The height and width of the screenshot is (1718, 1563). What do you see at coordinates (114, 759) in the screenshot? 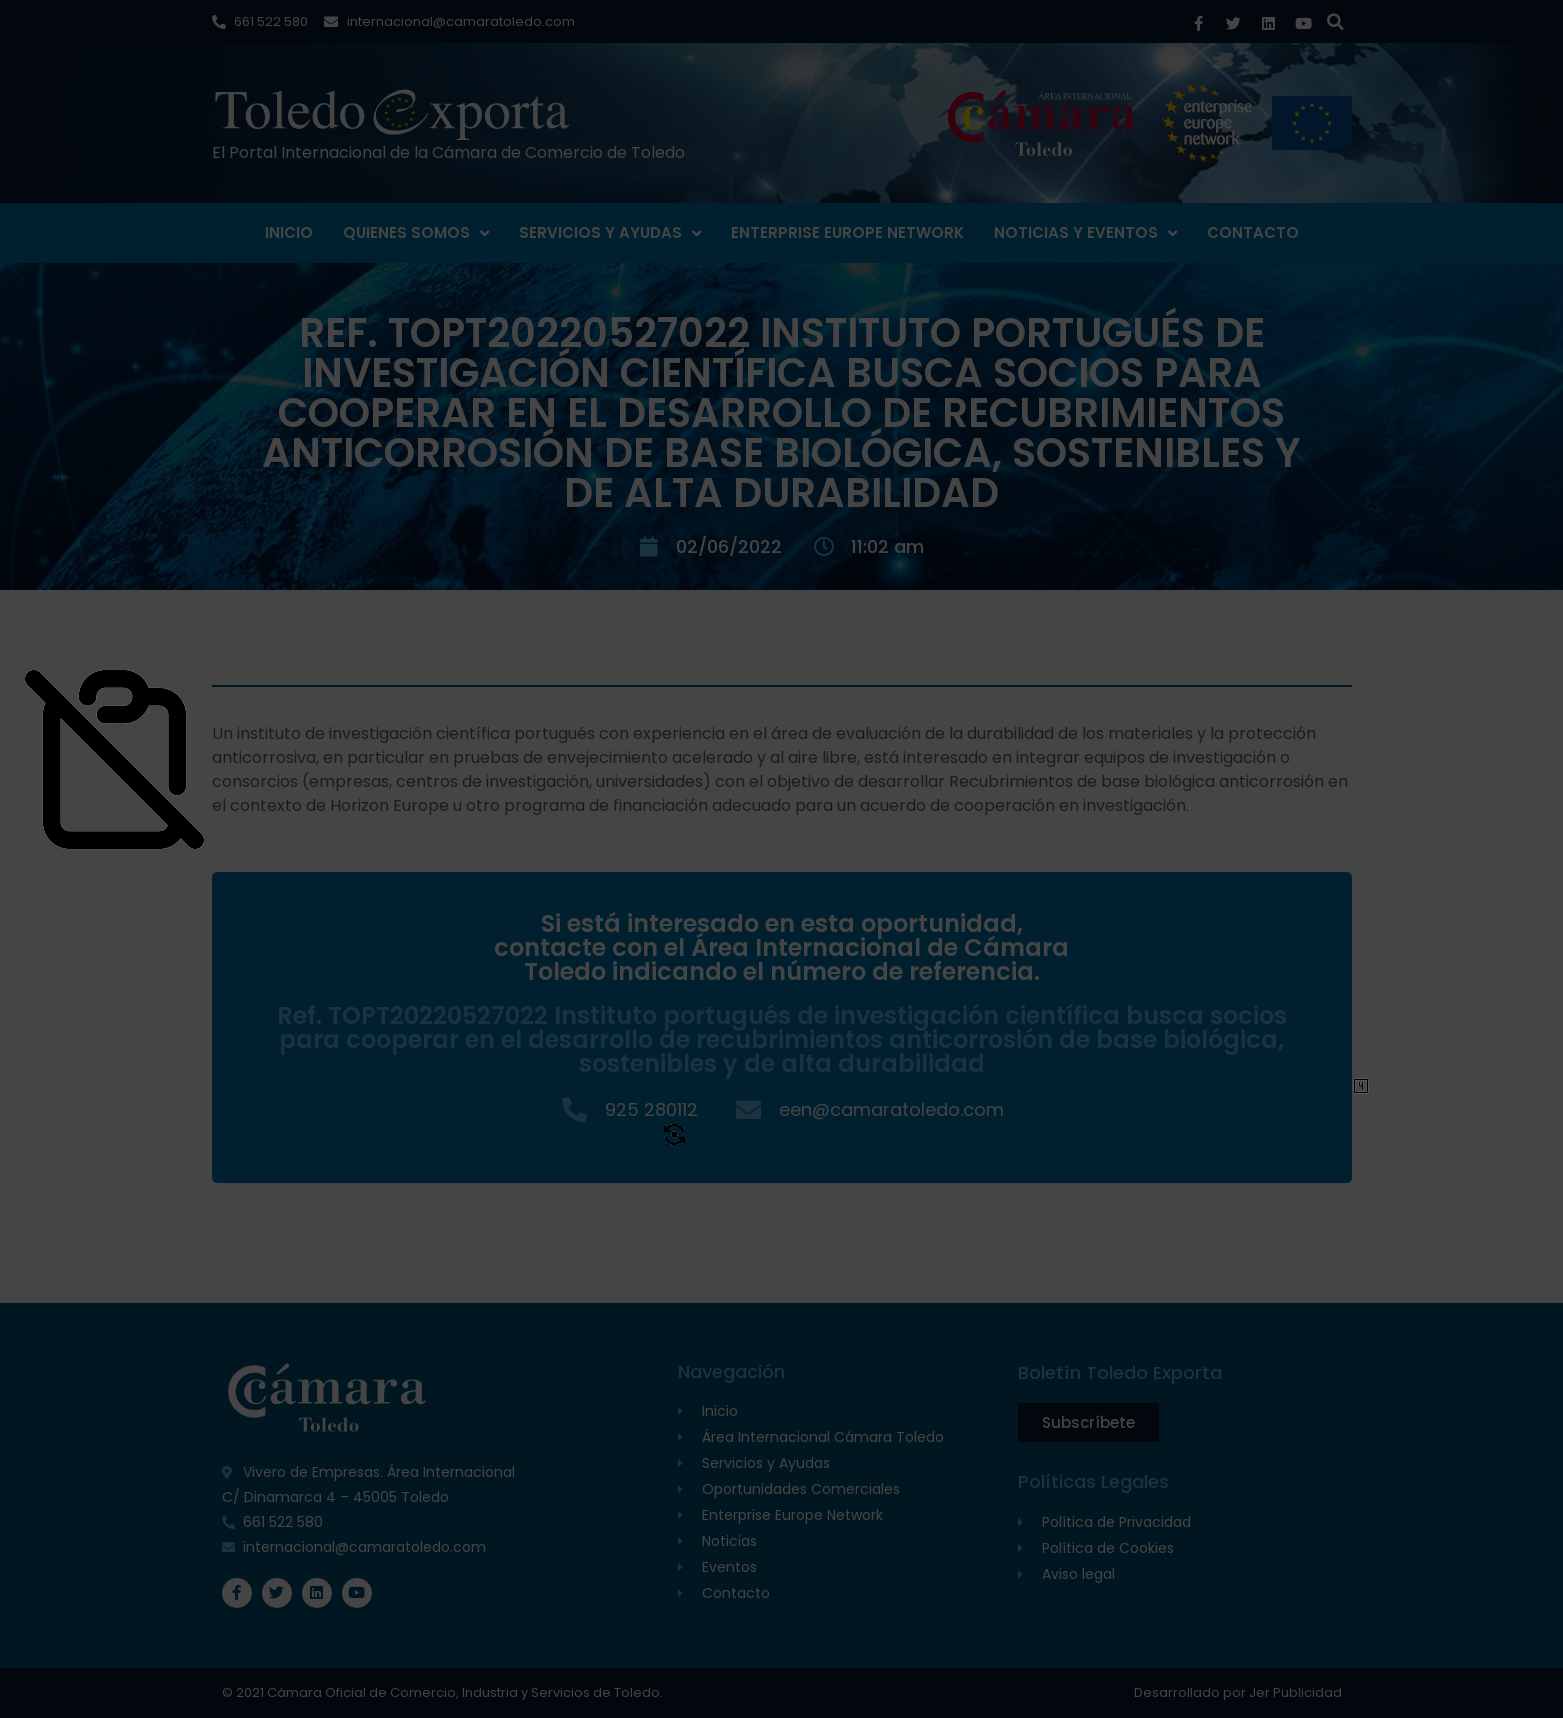
I see `clipboard access disabled` at bounding box center [114, 759].